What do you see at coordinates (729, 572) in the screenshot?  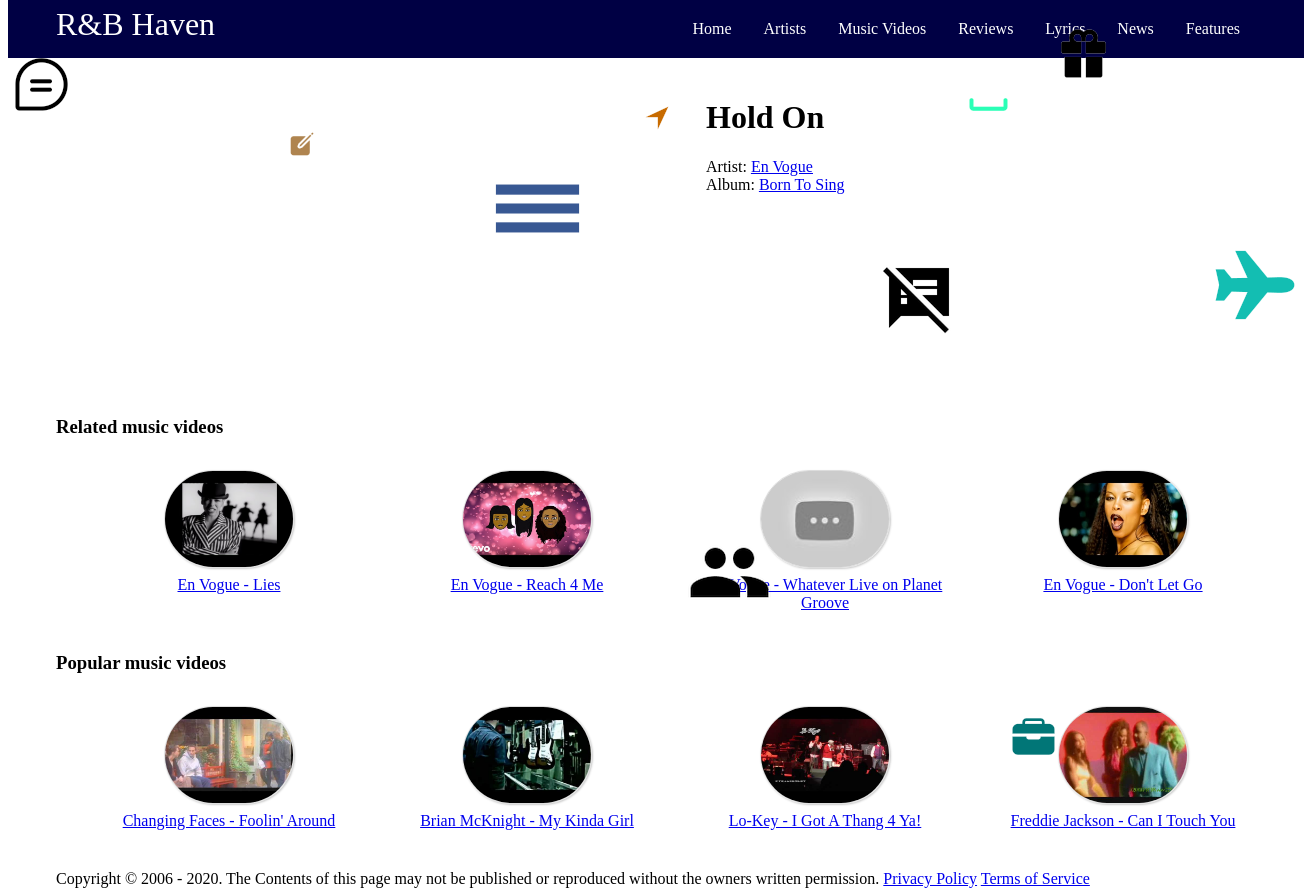 I see `view contacts or people list` at bounding box center [729, 572].